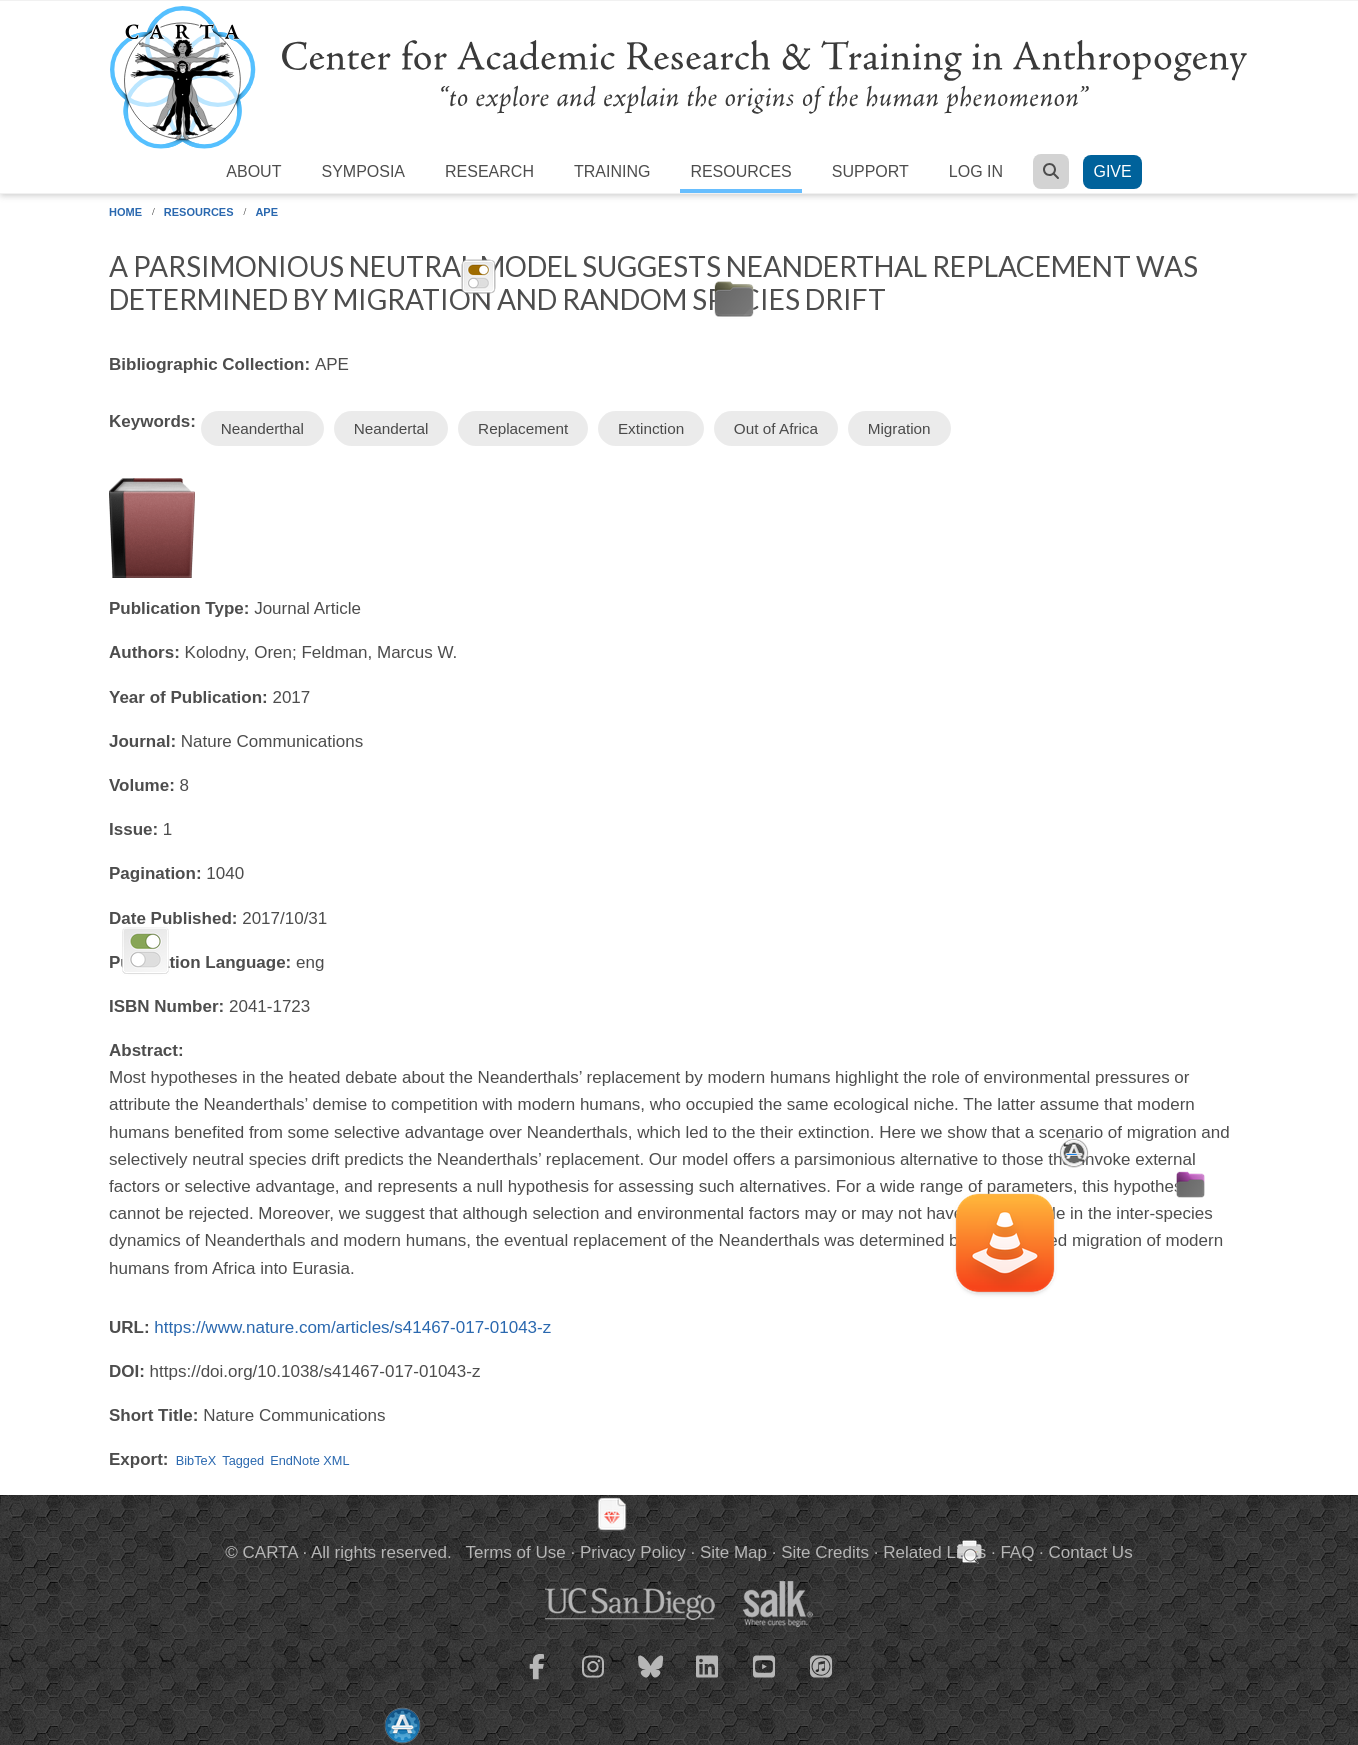 Image resolution: width=1358 pixels, height=1745 pixels. What do you see at coordinates (1074, 1153) in the screenshot?
I see `open the software updater application` at bounding box center [1074, 1153].